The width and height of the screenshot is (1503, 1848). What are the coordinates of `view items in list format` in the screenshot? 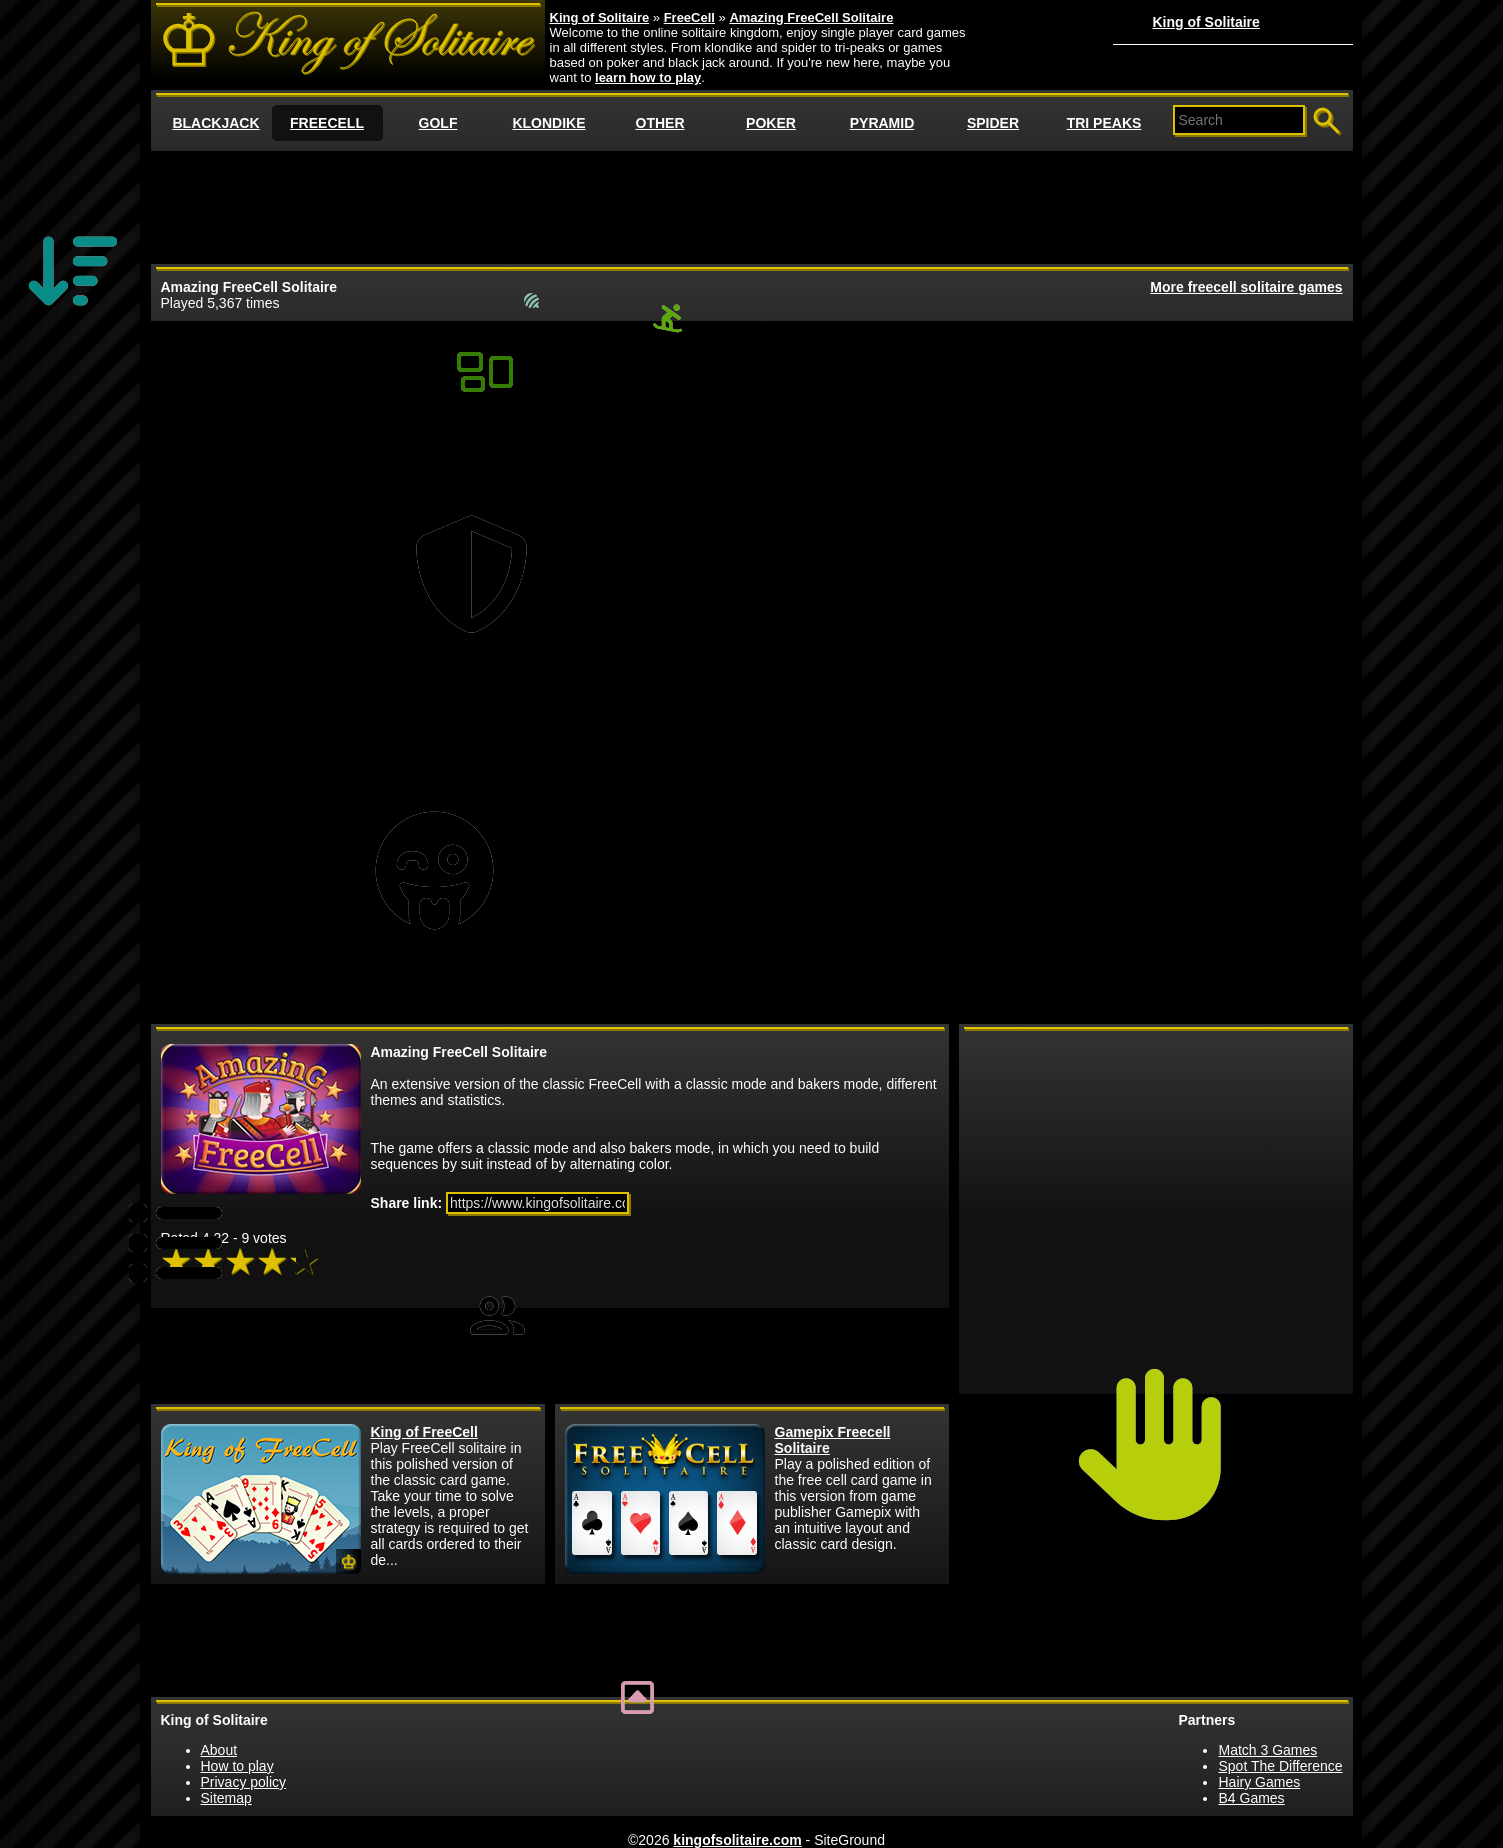 It's located at (174, 1243).